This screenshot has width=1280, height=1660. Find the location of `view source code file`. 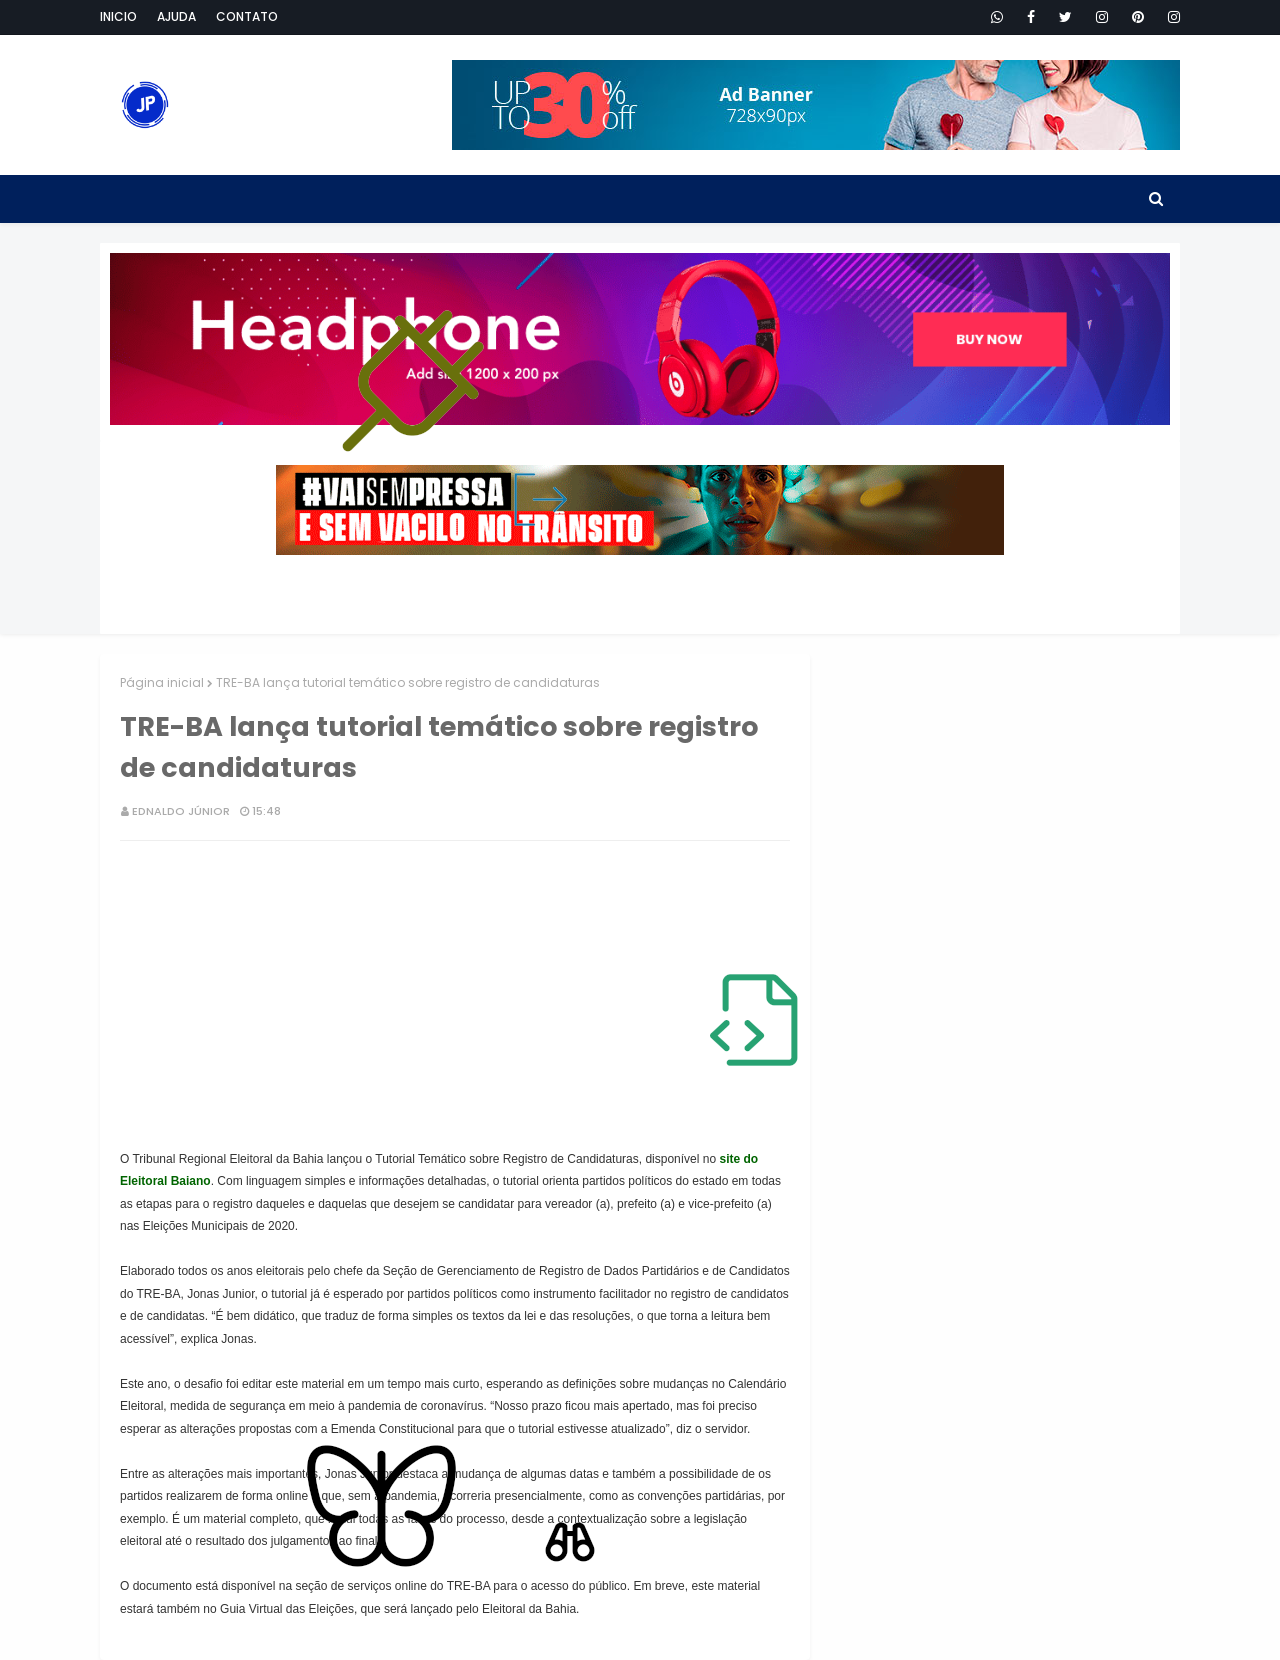

view source code file is located at coordinates (760, 1020).